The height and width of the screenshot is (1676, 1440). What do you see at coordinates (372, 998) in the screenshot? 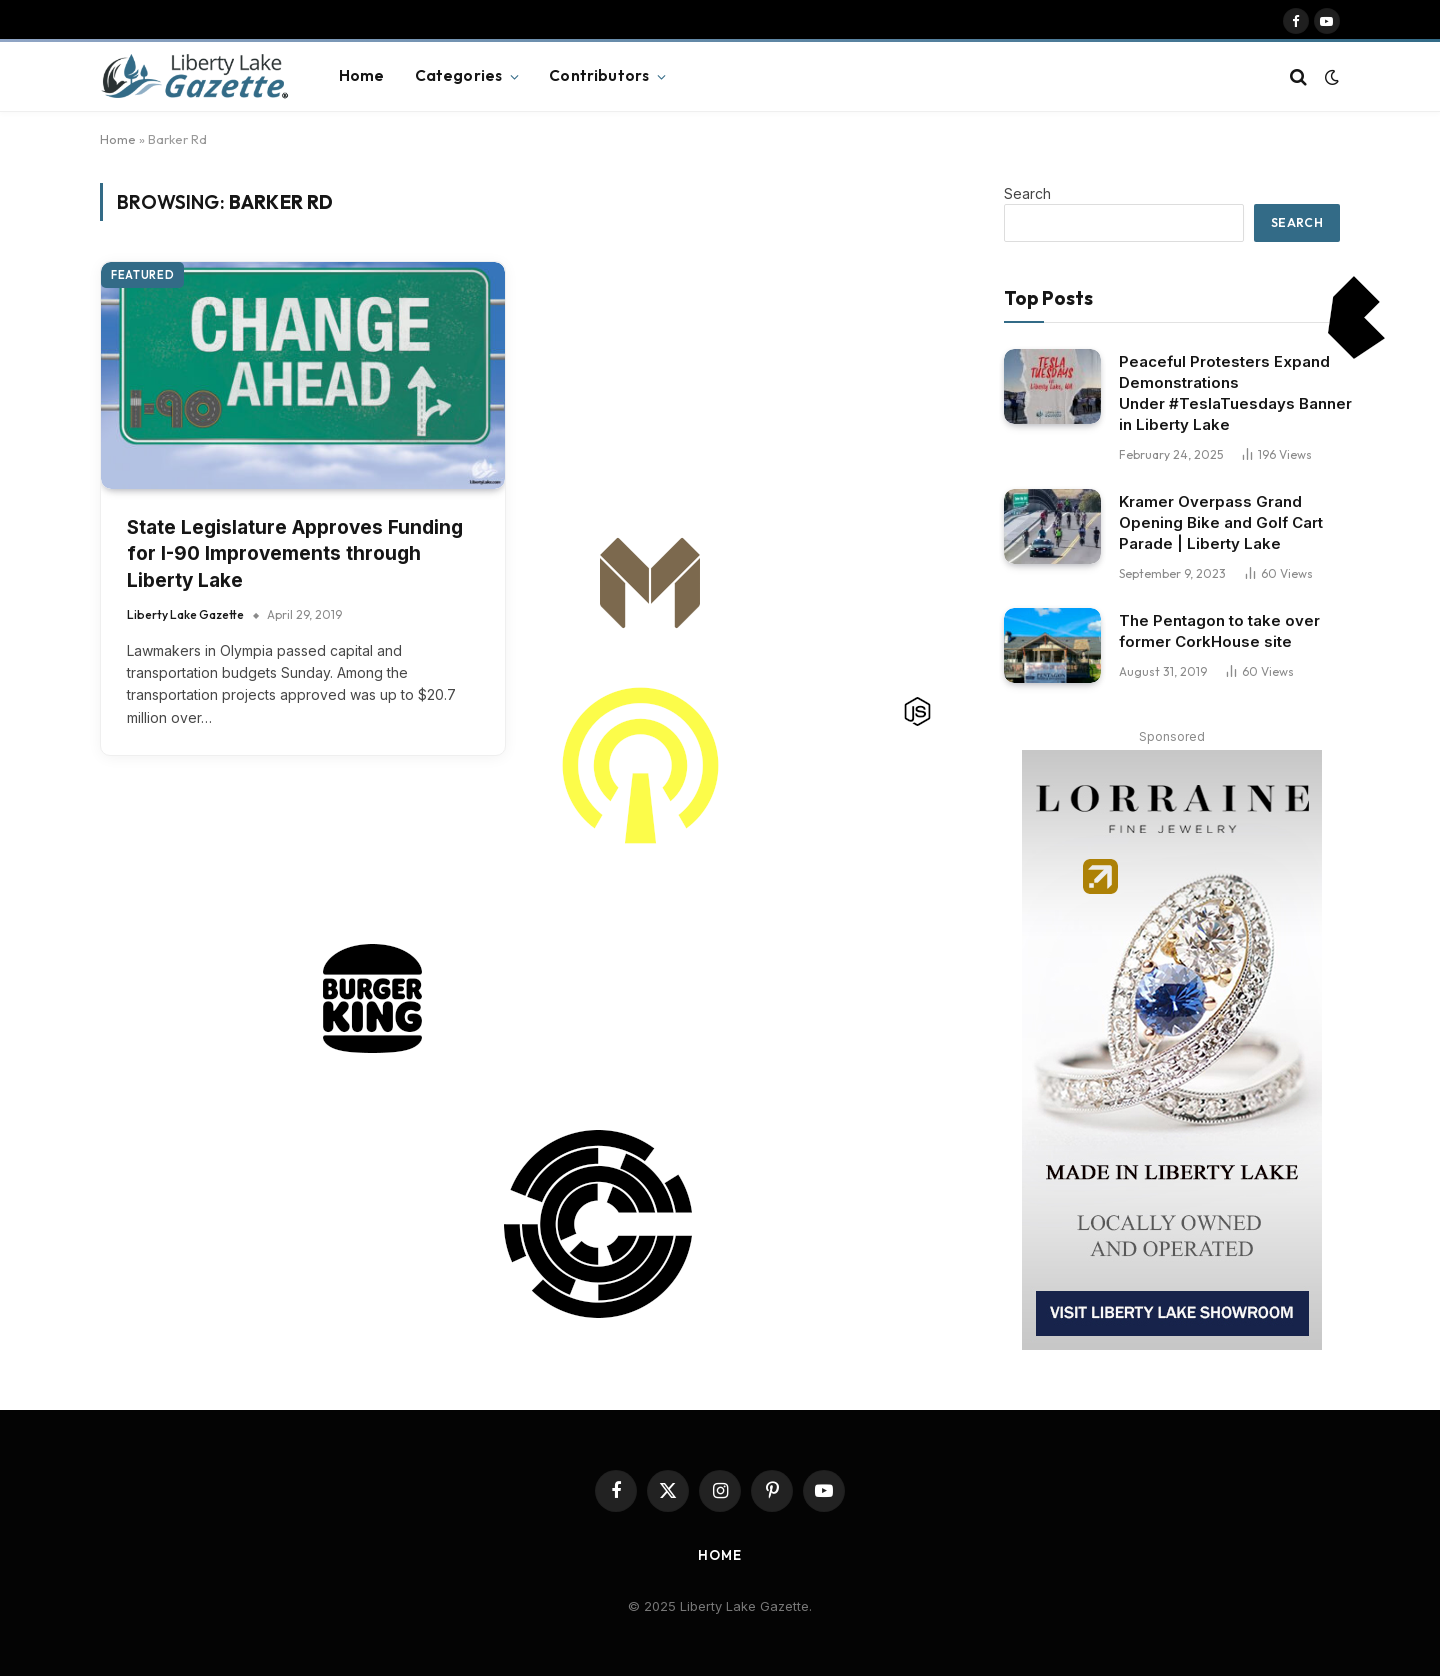
I see `open the Burger King app` at bounding box center [372, 998].